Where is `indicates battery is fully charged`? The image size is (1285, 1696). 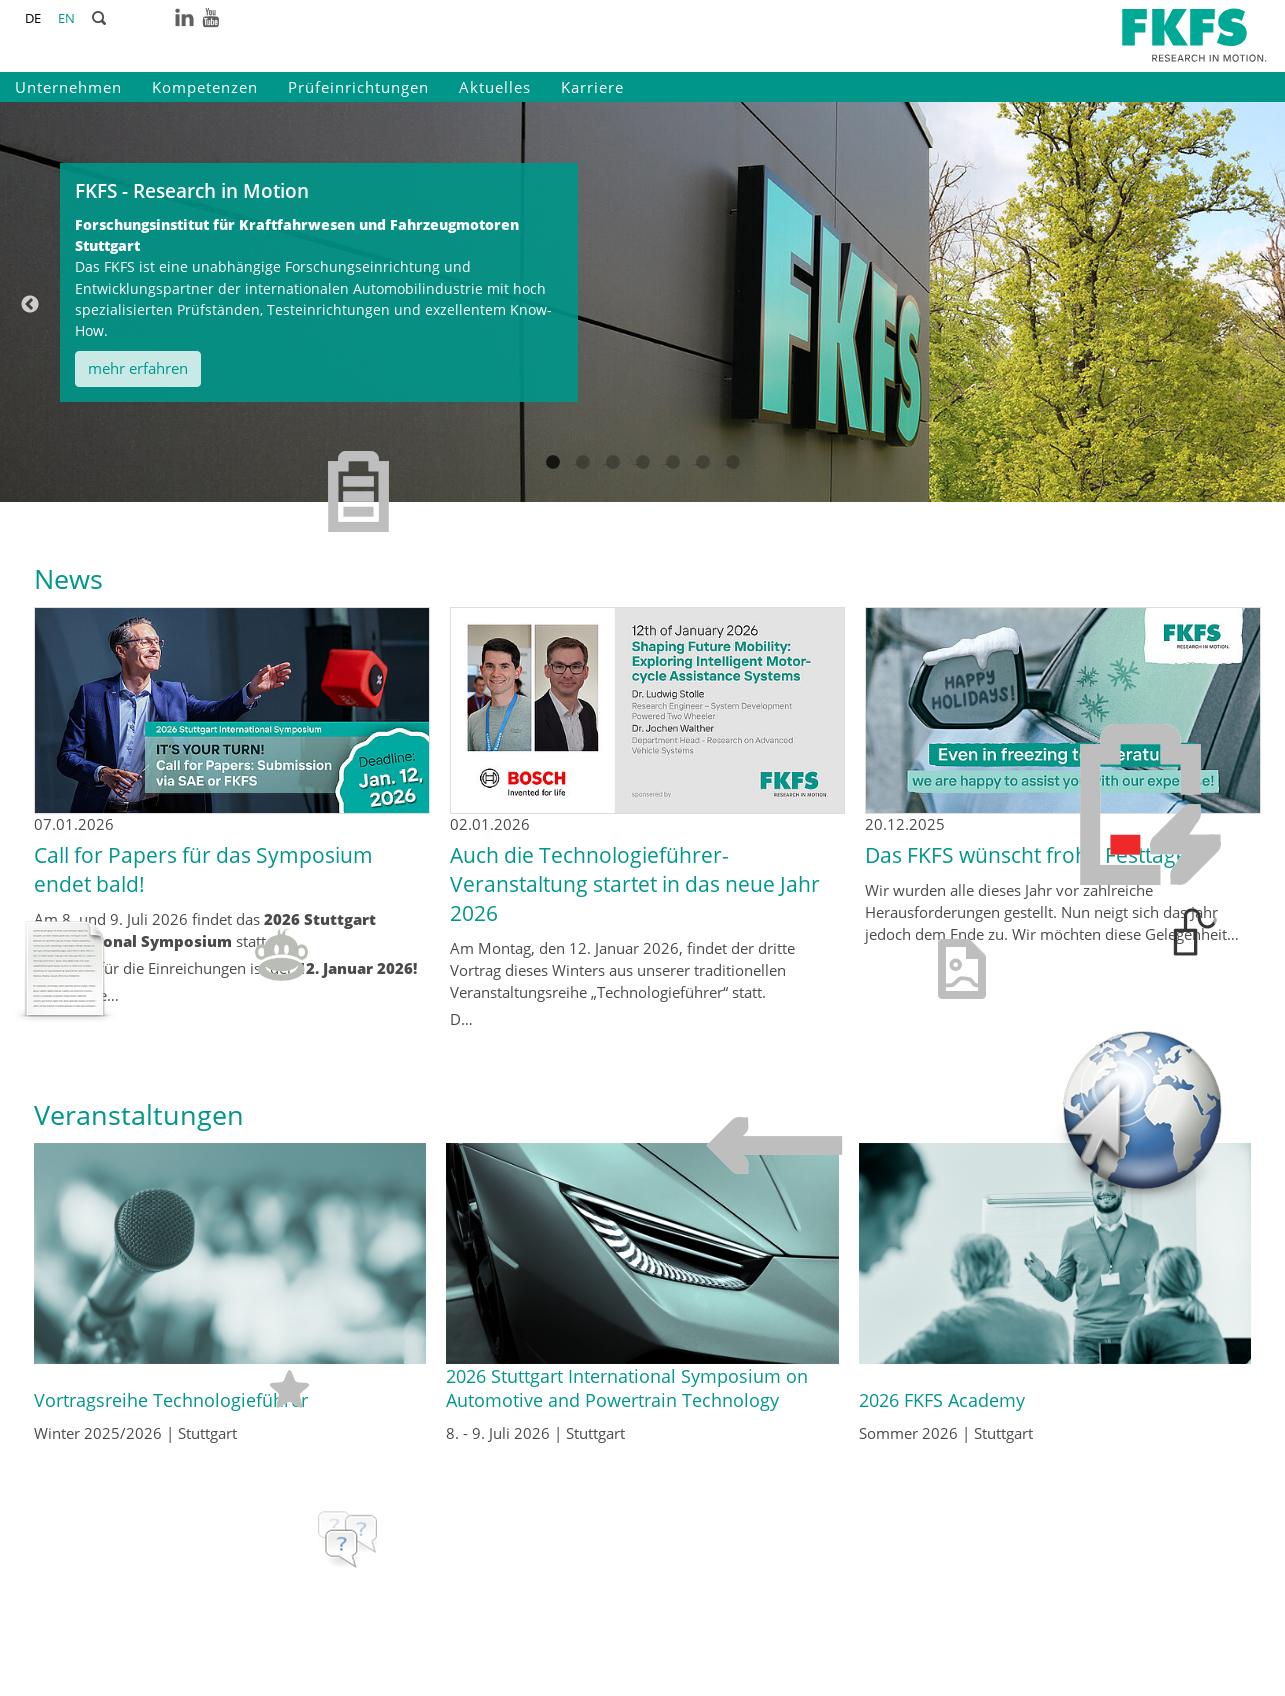
indicates battery is fully charged is located at coordinates (358, 491).